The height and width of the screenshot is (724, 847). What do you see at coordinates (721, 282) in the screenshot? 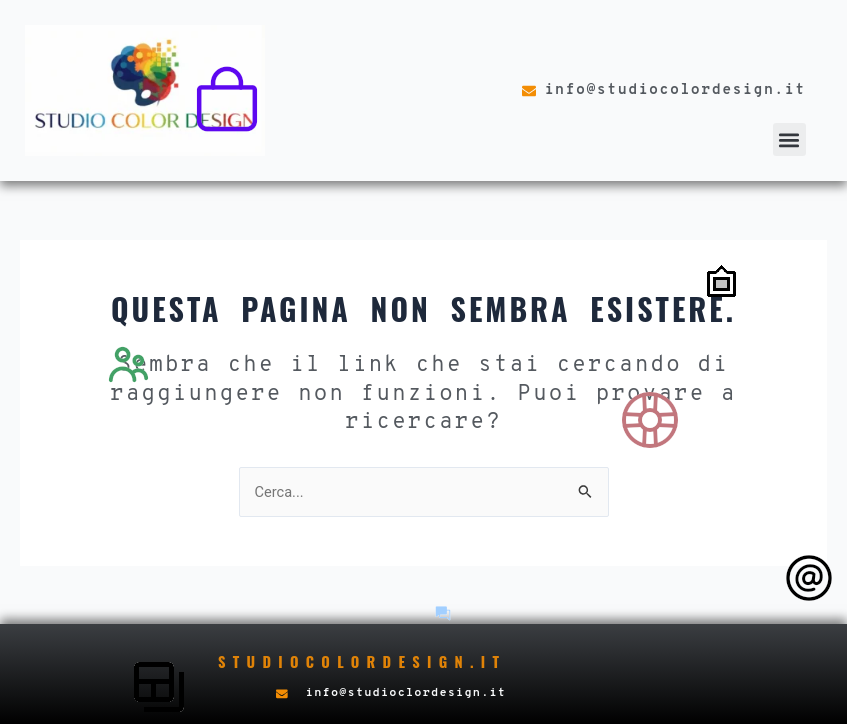
I see `add a frame or border to an image` at bounding box center [721, 282].